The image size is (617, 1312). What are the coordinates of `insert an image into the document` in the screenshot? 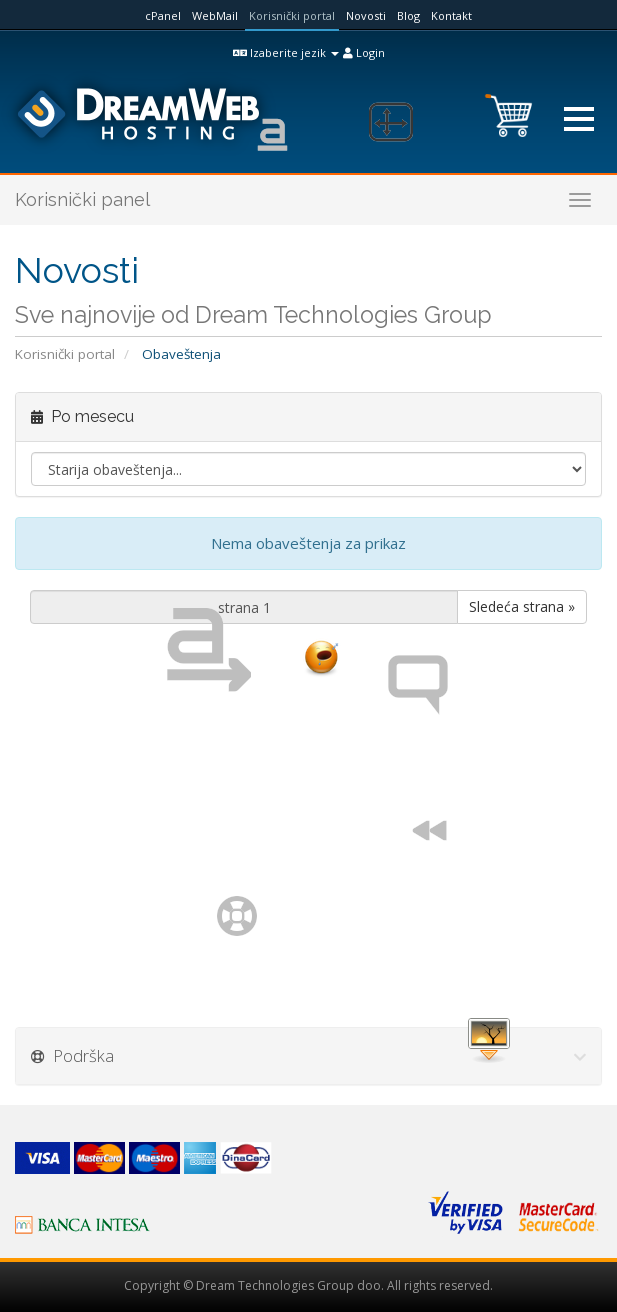 It's located at (489, 1039).